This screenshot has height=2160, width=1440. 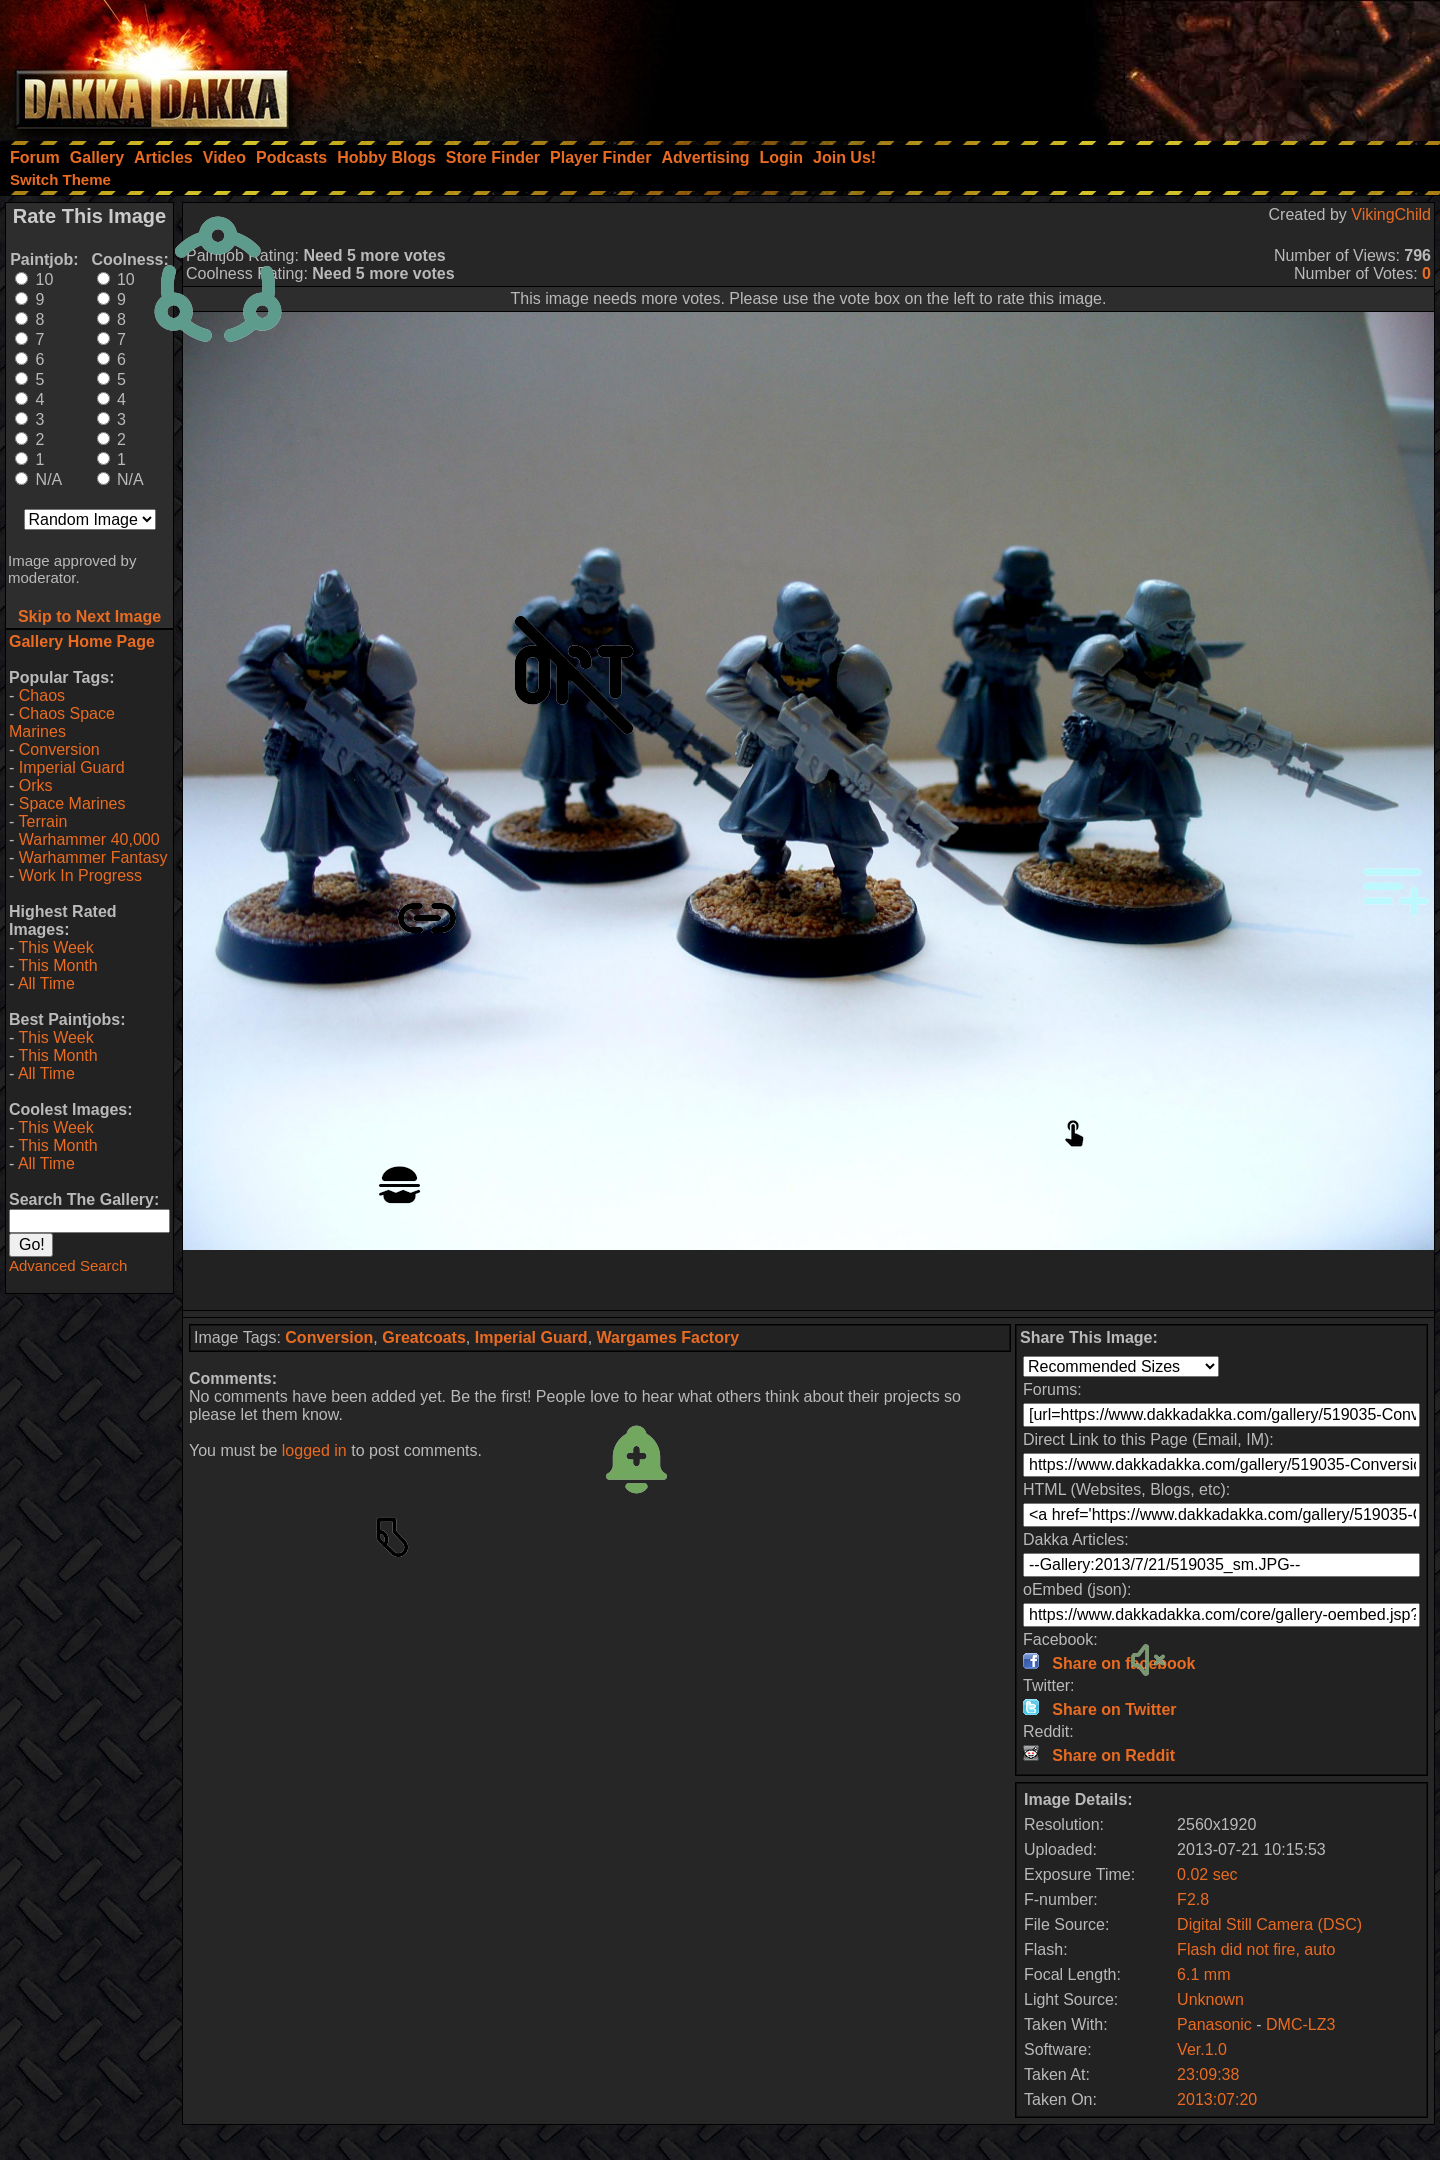 What do you see at coordinates (1074, 1134) in the screenshot?
I see `tap to interact with this element` at bounding box center [1074, 1134].